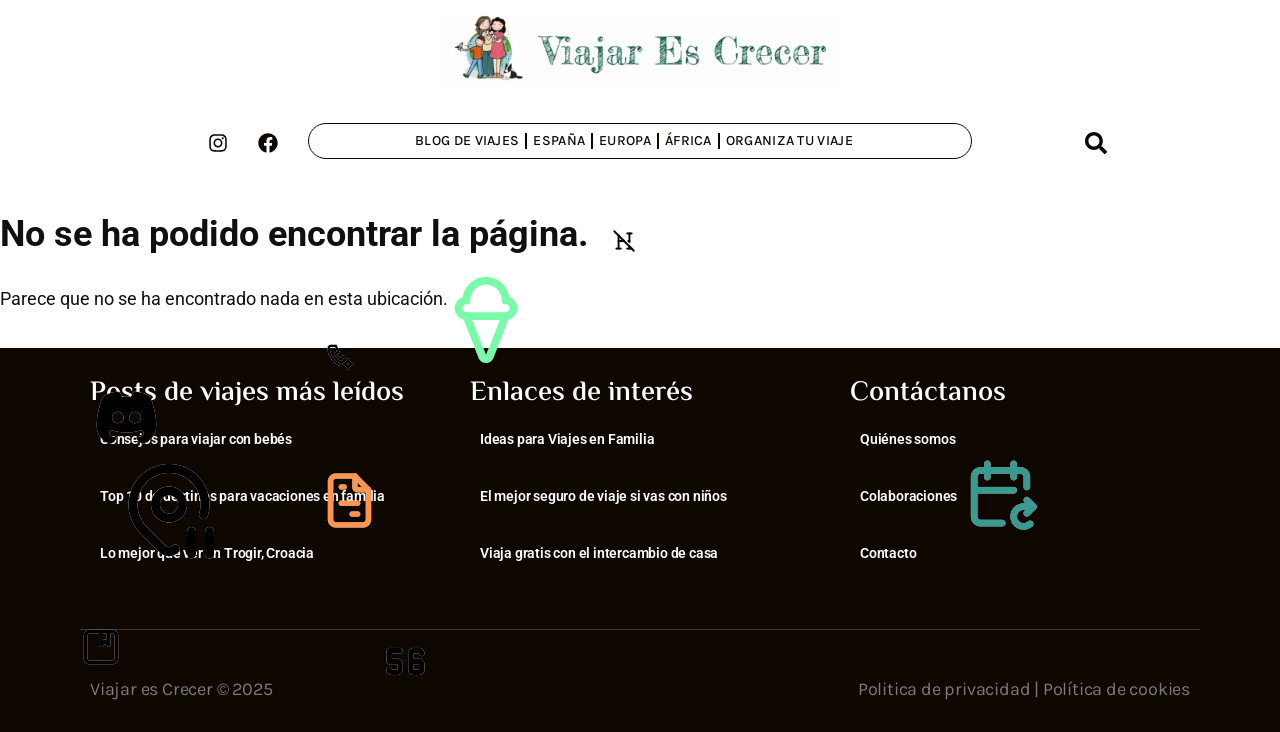 The image size is (1280, 732). What do you see at coordinates (126, 417) in the screenshot?
I see `open Discord app` at bounding box center [126, 417].